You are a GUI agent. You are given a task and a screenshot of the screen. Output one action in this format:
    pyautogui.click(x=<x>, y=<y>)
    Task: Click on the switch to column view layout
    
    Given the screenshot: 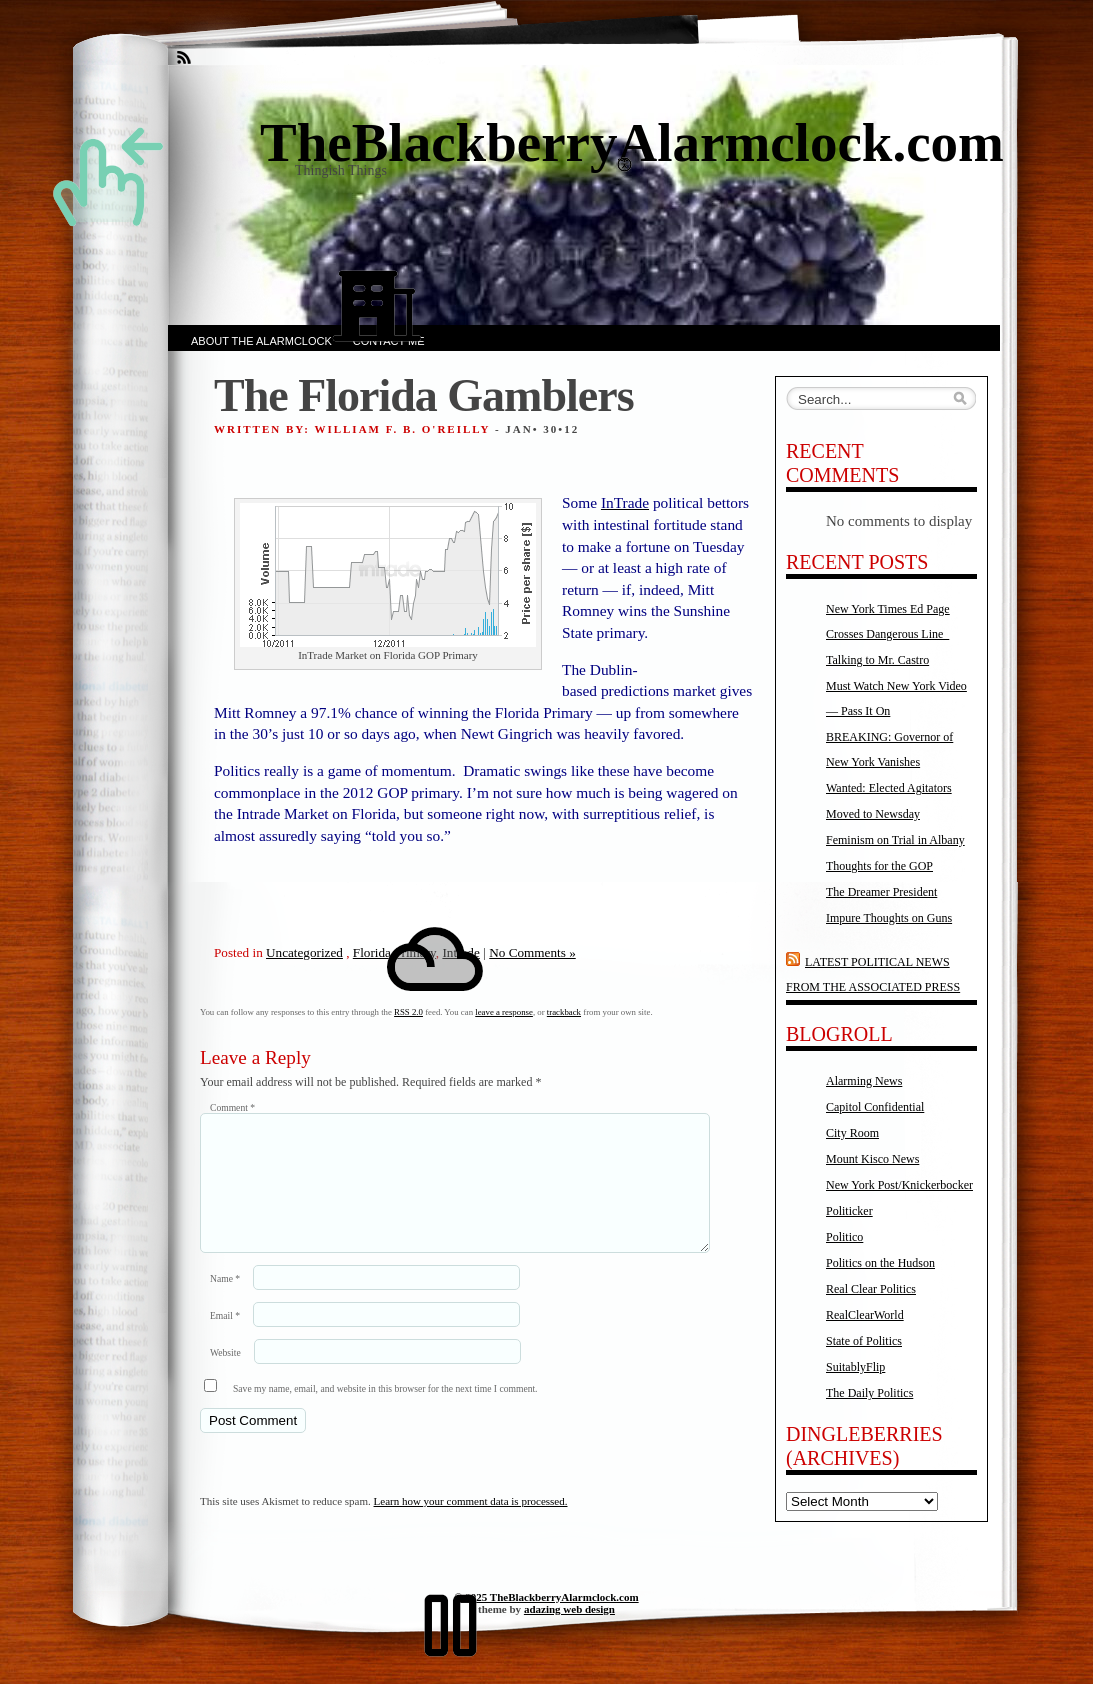 What is the action you would take?
    pyautogui.click(x=450, y=1625)
    